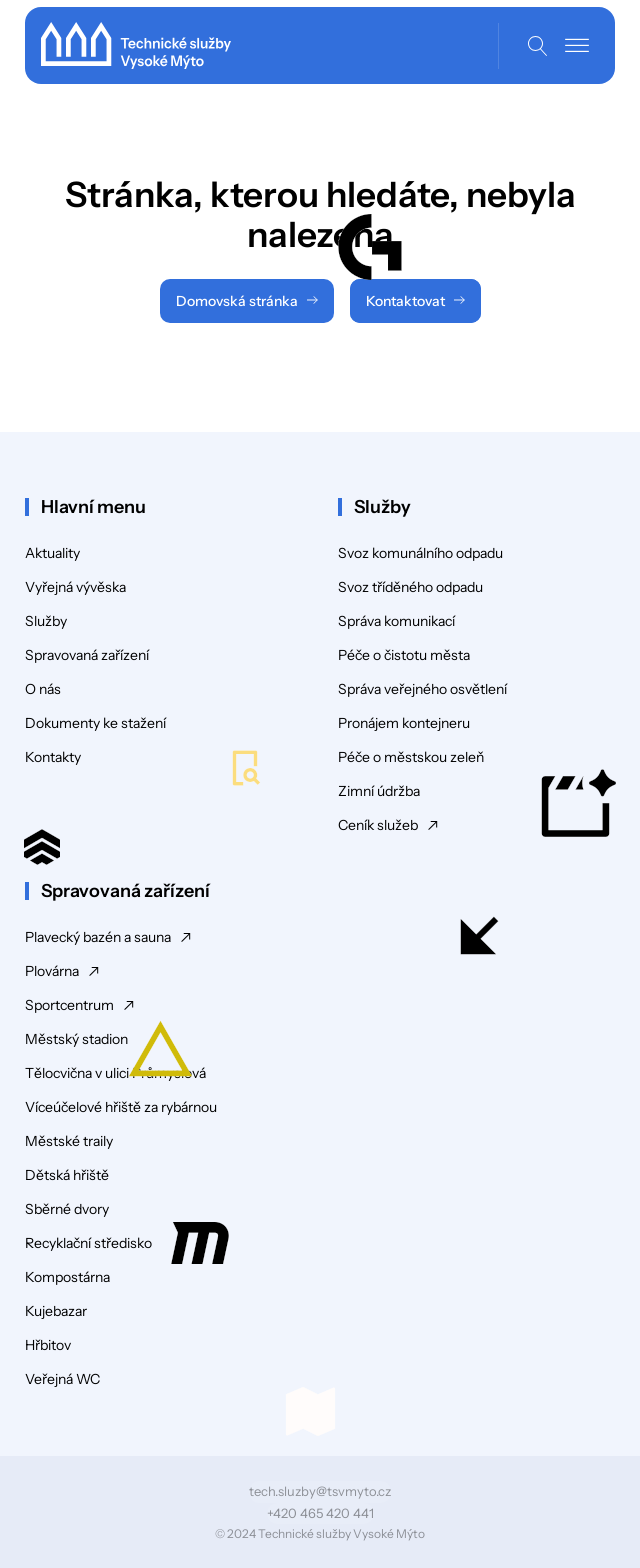 This screenshot has width=640, height=1568. What do you see at coordinates (160, 1048) in the screenshot?
I see `vercel logo` at bounding box center [160, 1048].